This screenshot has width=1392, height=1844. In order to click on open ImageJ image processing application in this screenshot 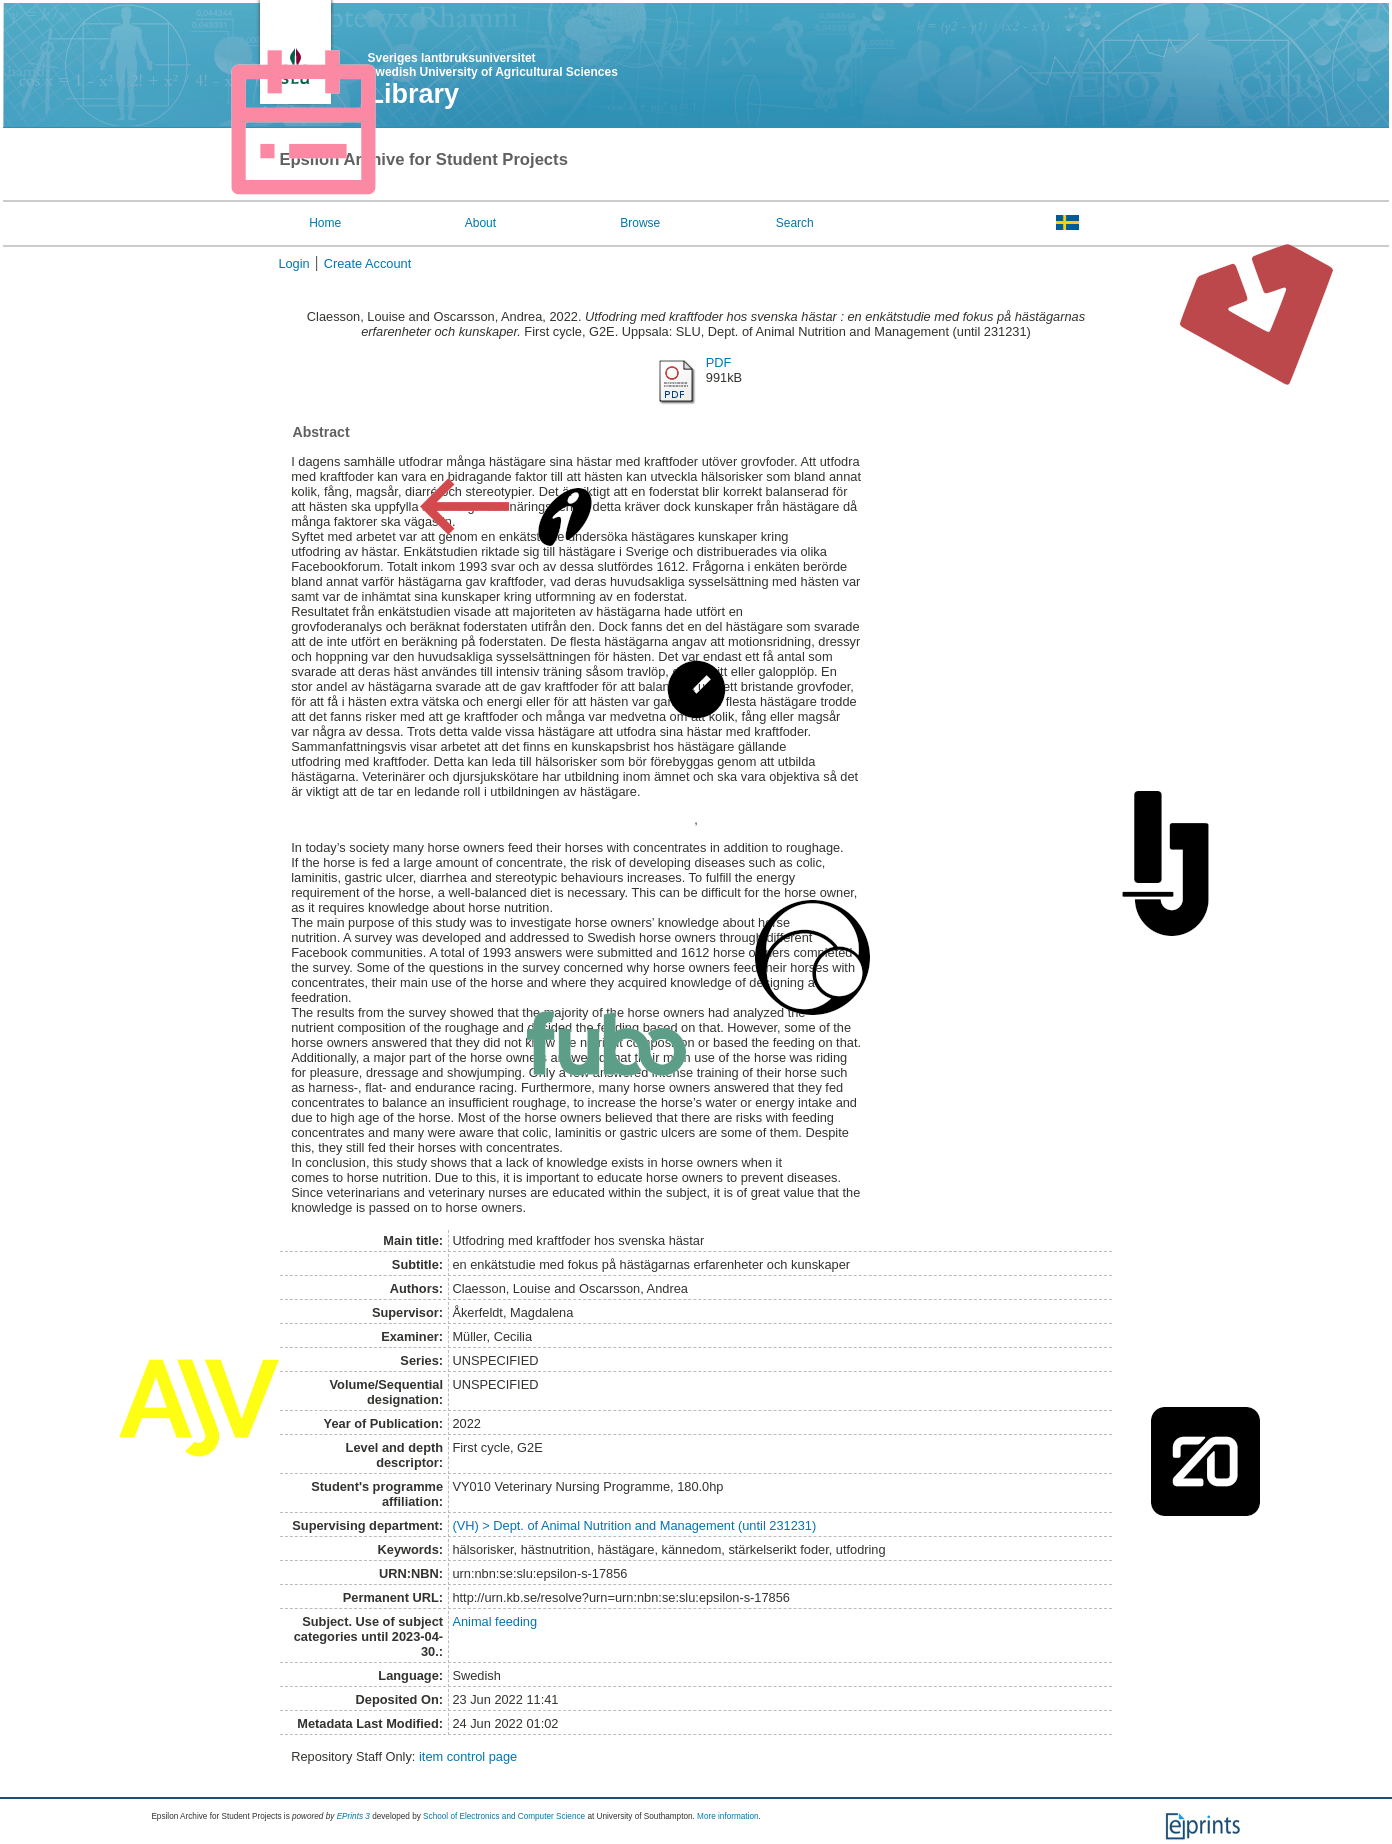, I will do `click(1165, 863)`.